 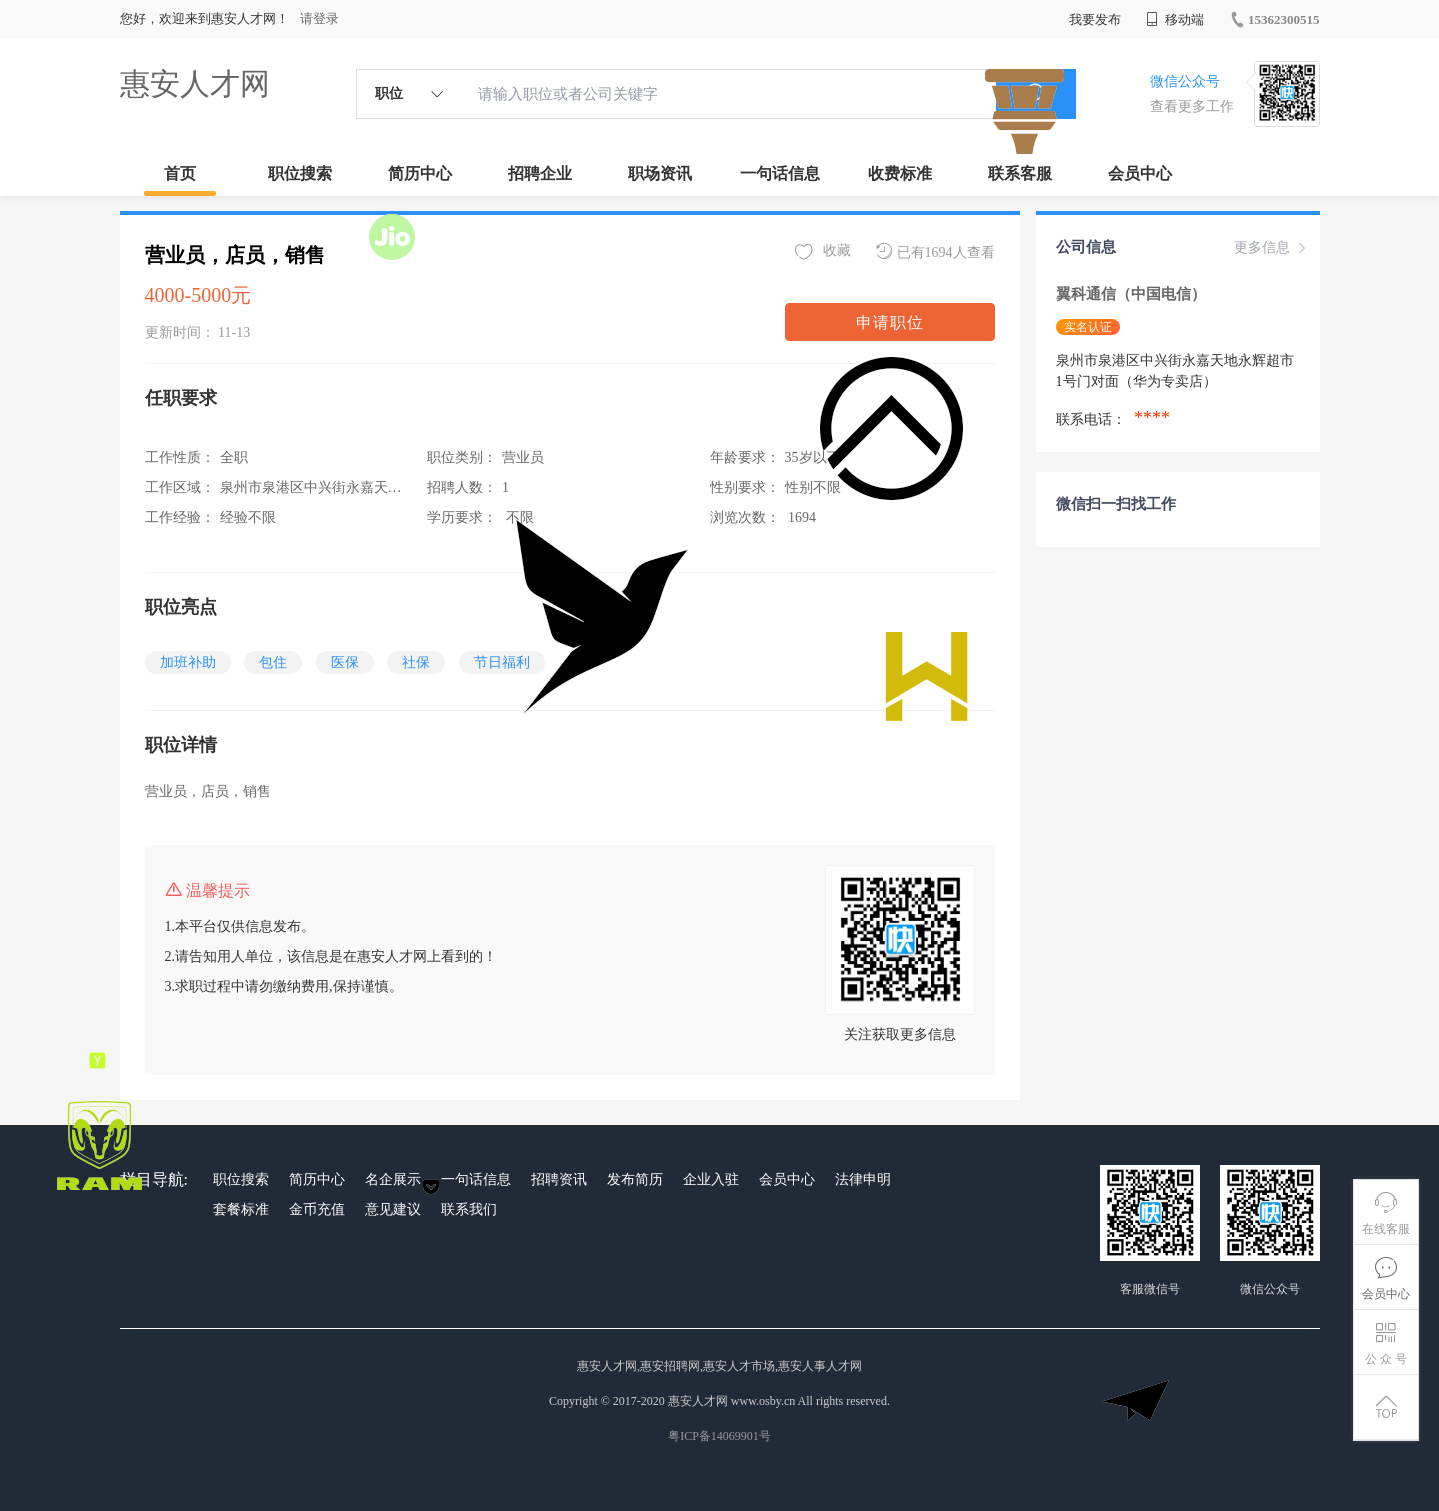 I want to click on tower git client app logo, so click(x=1024, y=111).